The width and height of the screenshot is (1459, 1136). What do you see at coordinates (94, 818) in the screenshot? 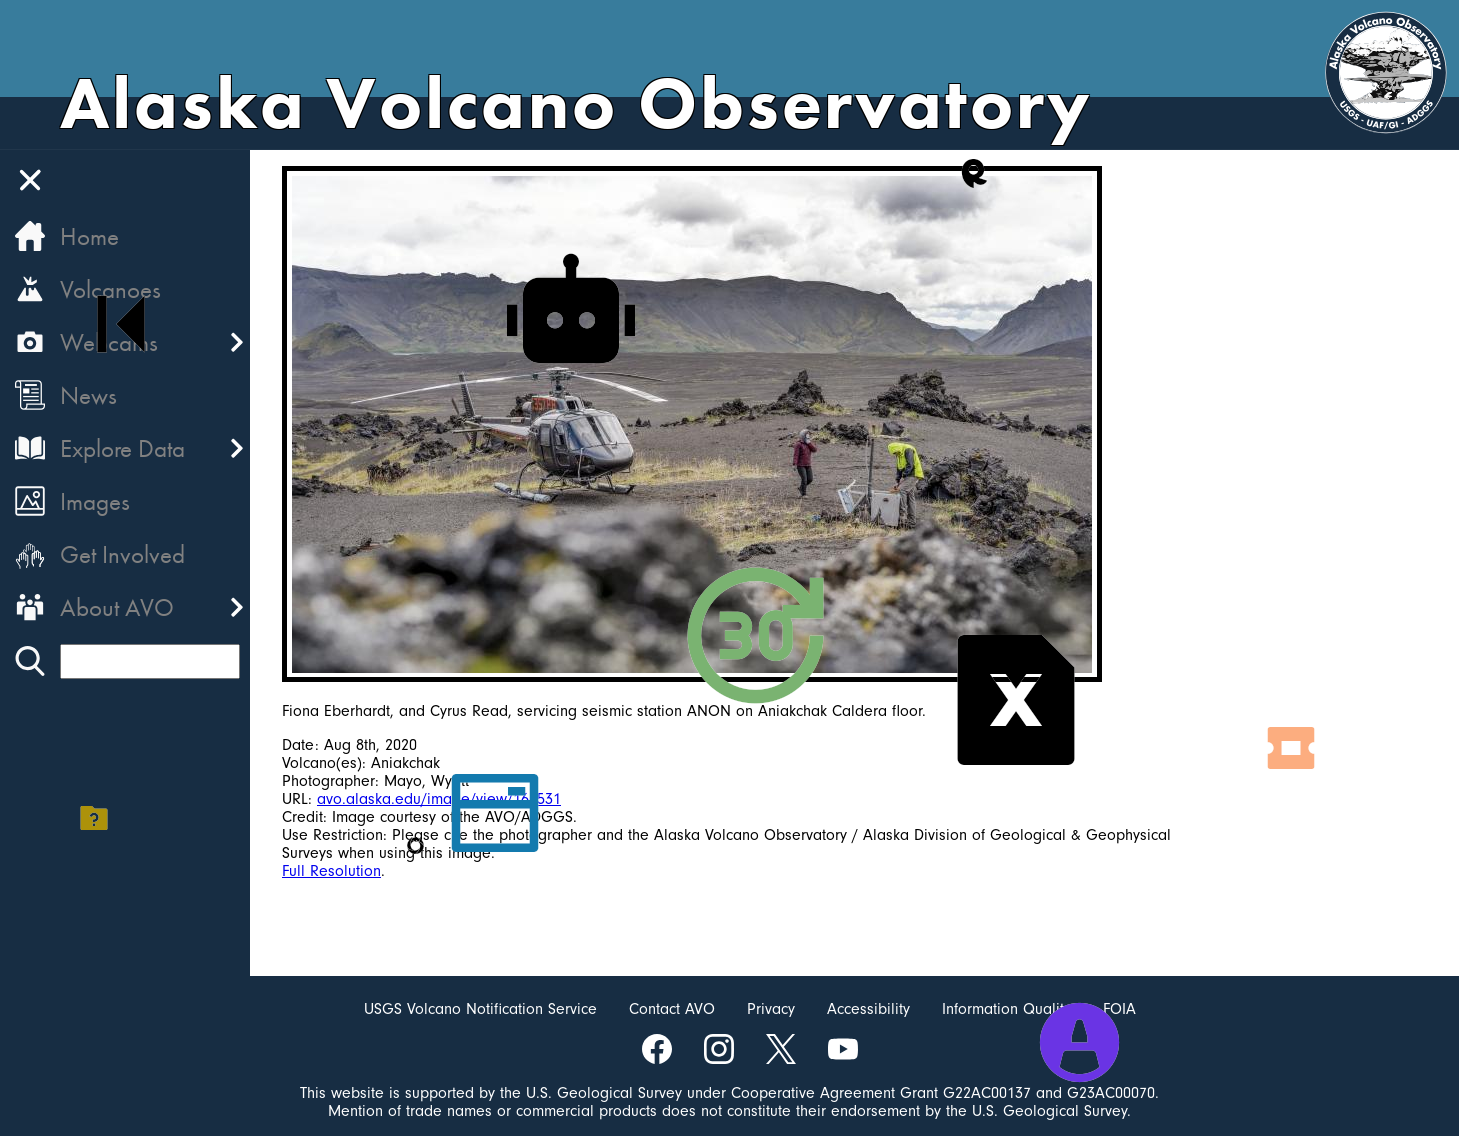
I see `folder with unknown or unrecognized contents` at bounding box center [94, 818].